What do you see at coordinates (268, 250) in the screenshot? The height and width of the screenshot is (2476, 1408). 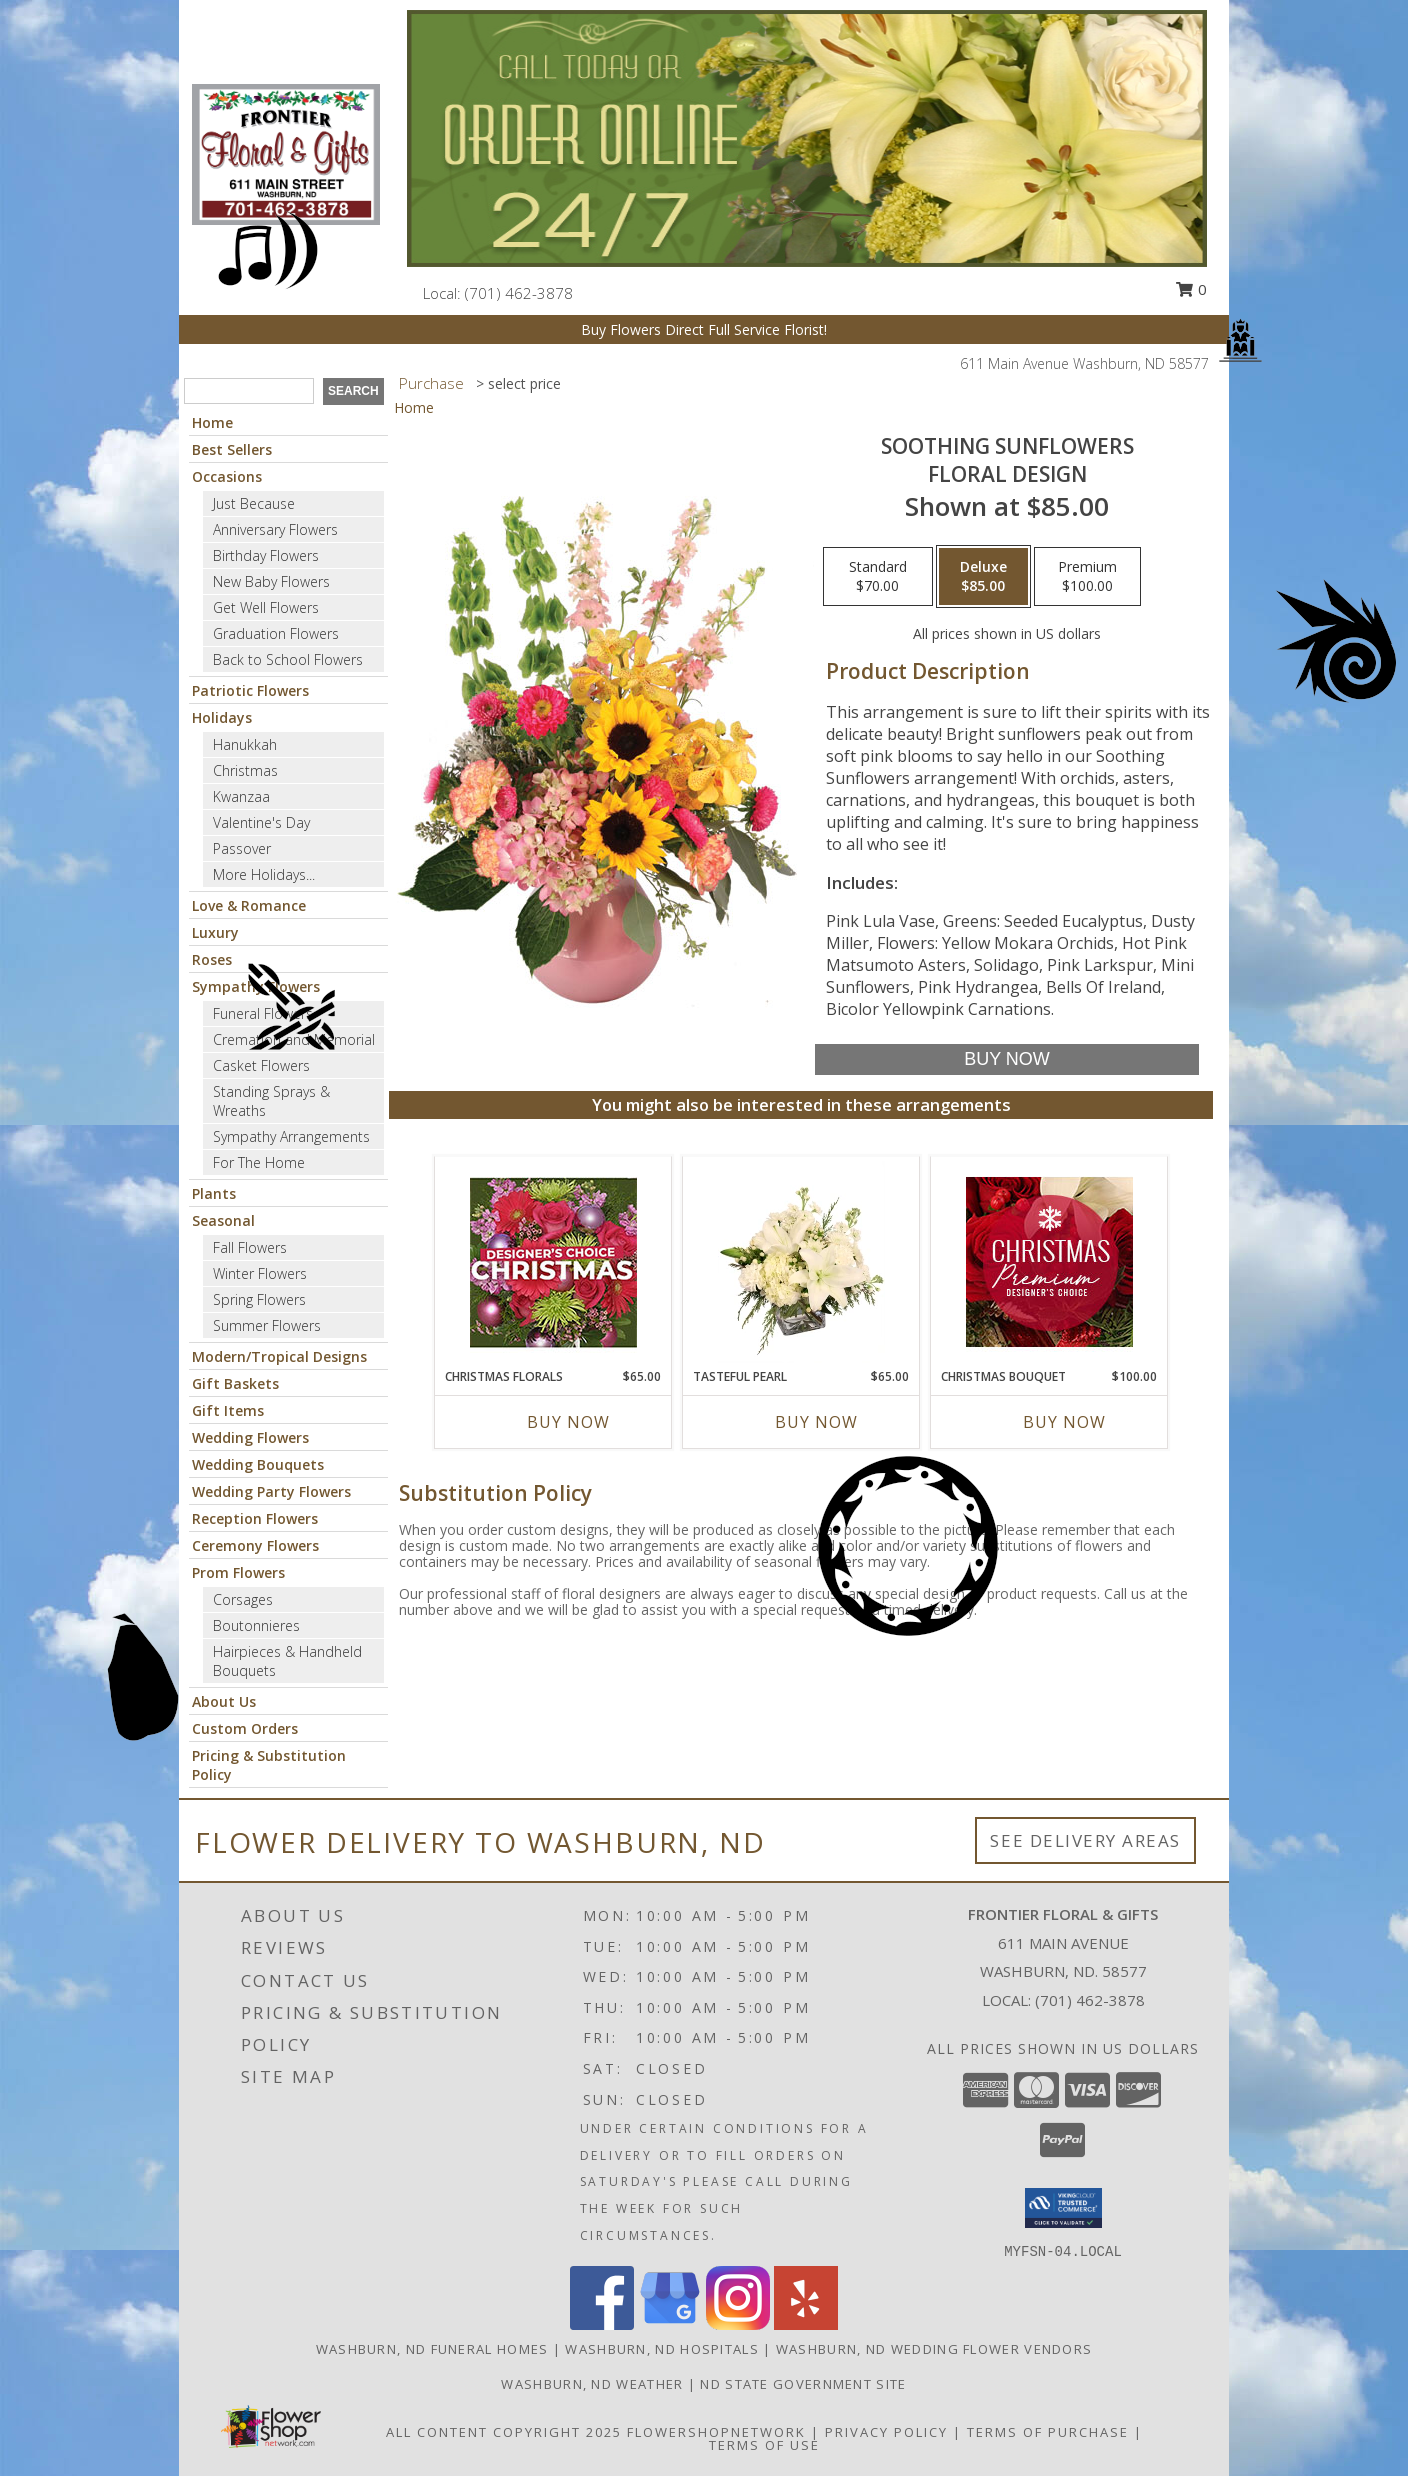 I see `audio or sound is currently enabled` at bounding box center [268, 250].